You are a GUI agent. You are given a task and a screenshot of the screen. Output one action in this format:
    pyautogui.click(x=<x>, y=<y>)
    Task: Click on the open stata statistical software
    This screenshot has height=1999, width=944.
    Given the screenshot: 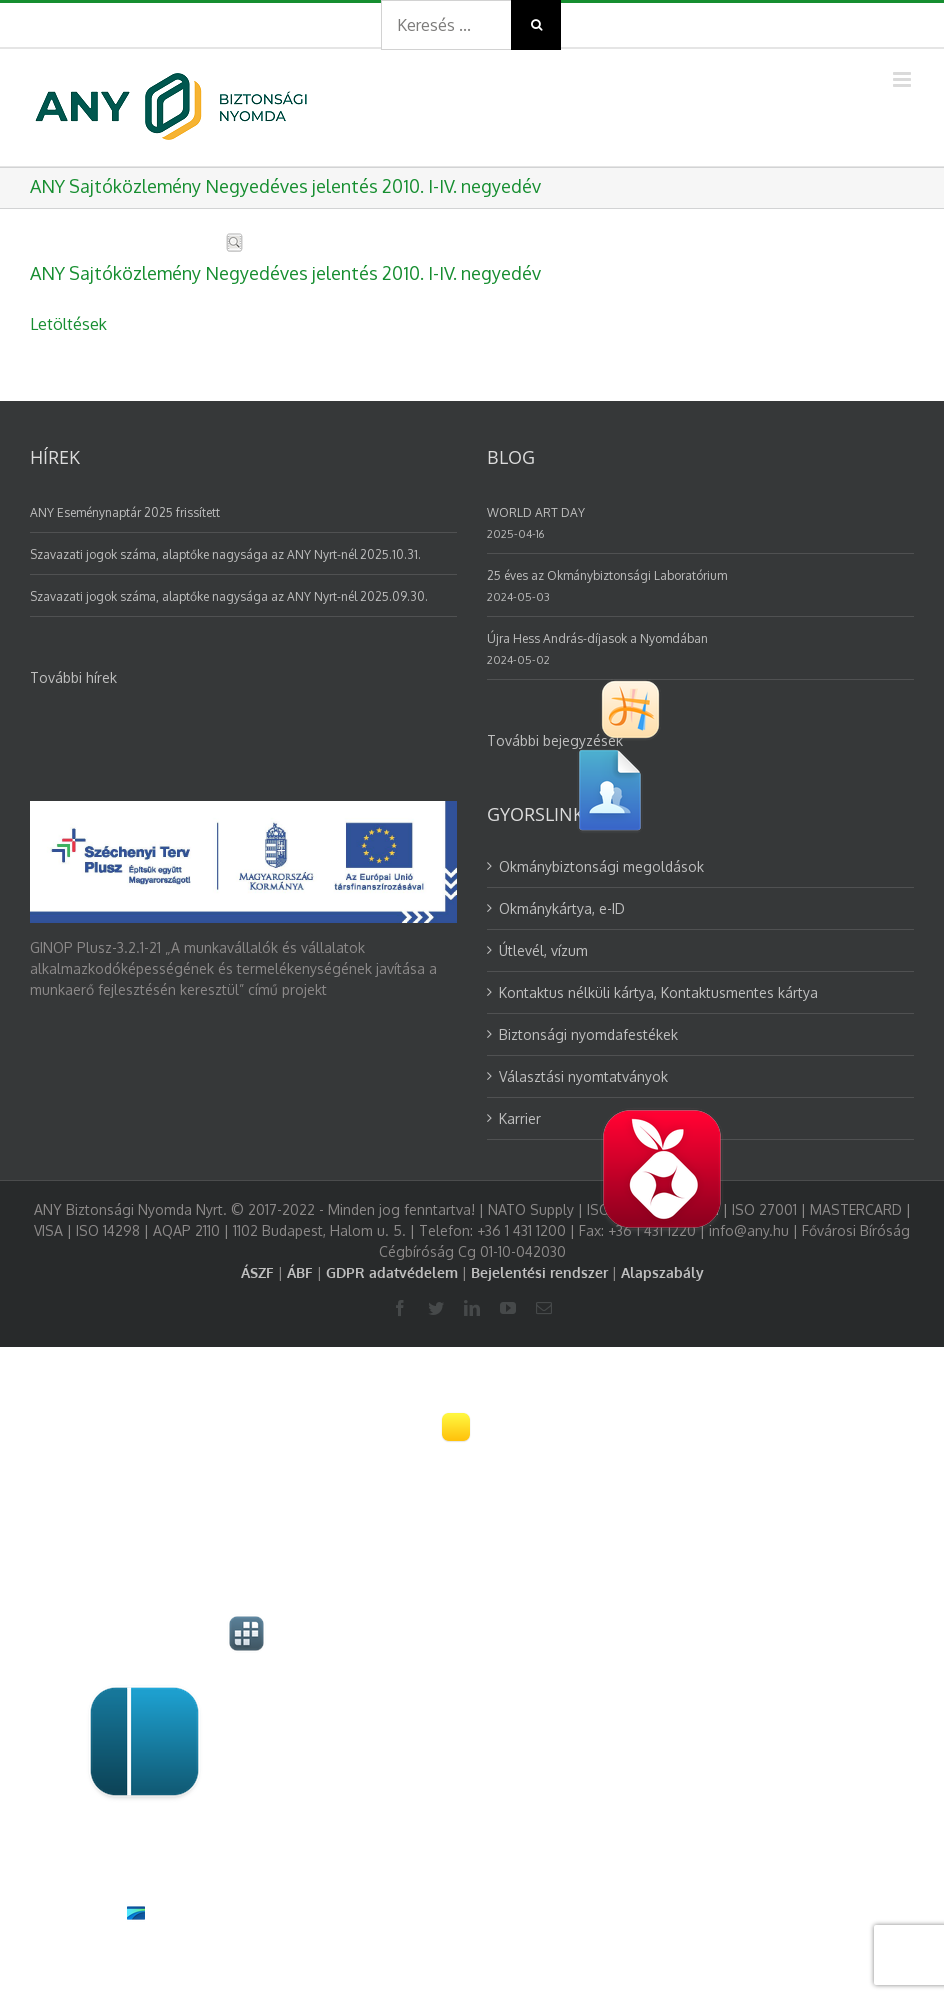 What is the action you would take?
    pyautogui.click(x=246, y=1633)
    